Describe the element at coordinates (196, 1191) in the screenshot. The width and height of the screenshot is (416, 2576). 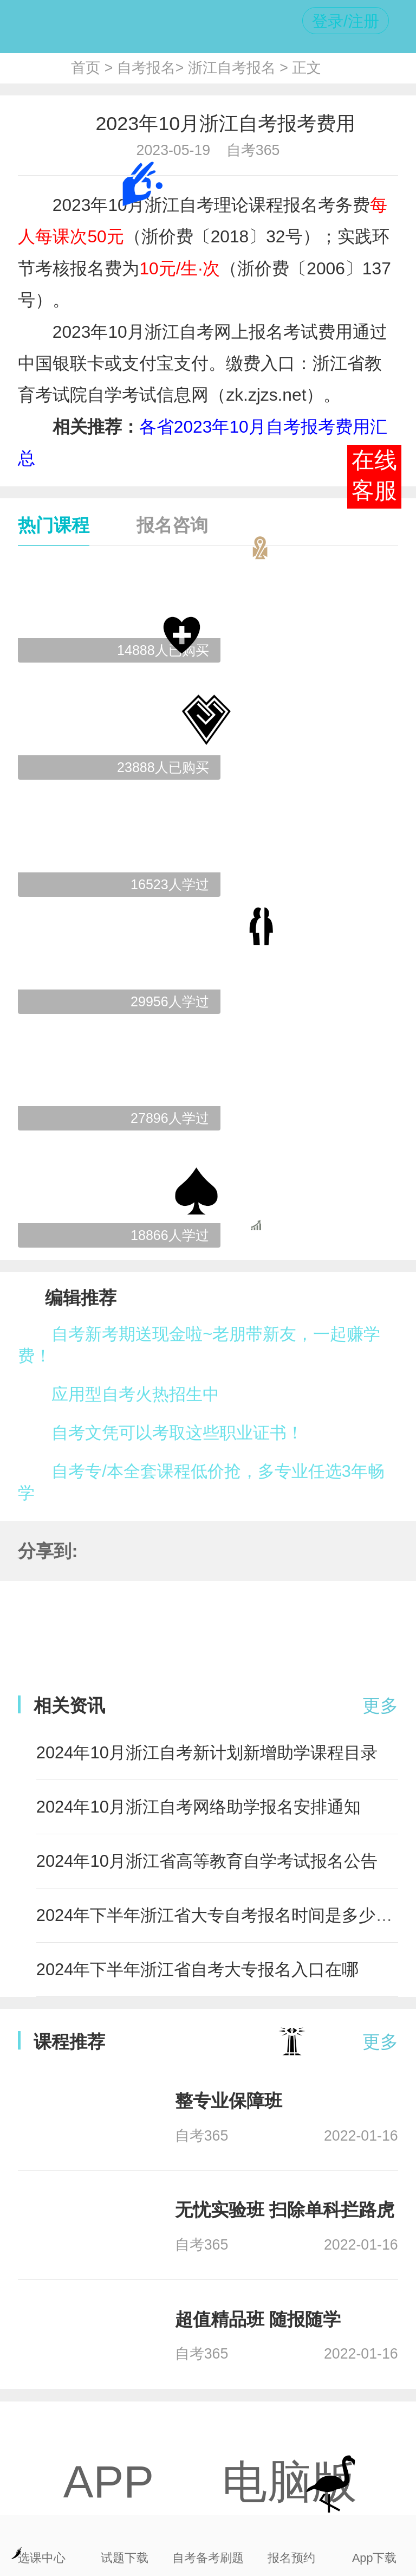
I see `spades suit symbol in a card game` at that location.